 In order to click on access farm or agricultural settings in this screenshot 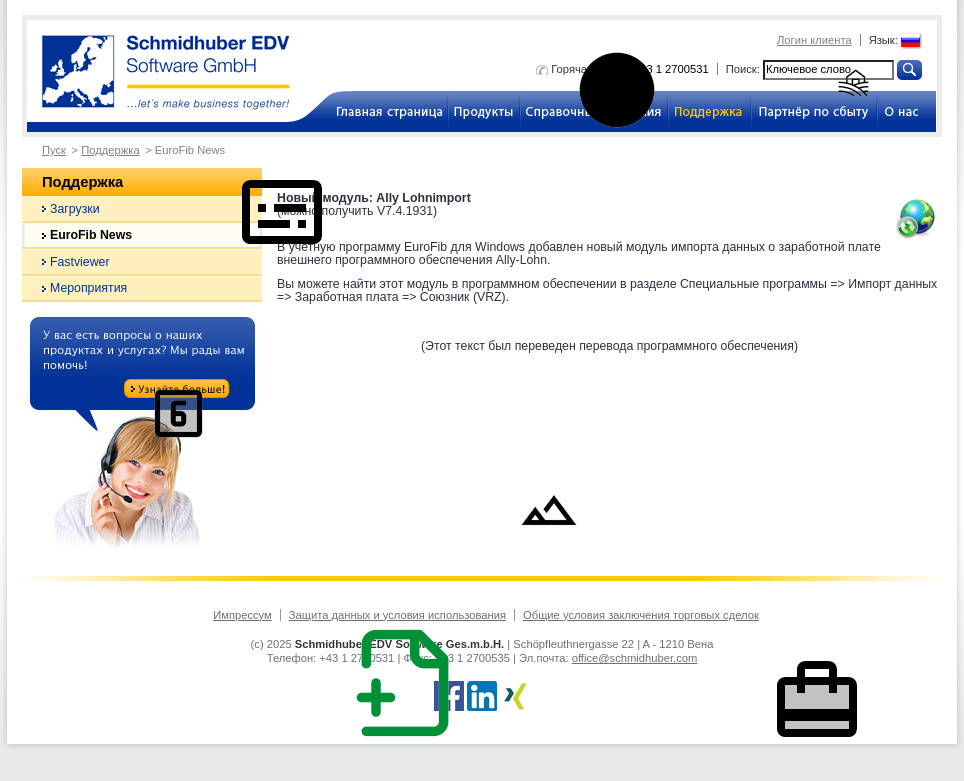, I will do `click(853, 83)`.